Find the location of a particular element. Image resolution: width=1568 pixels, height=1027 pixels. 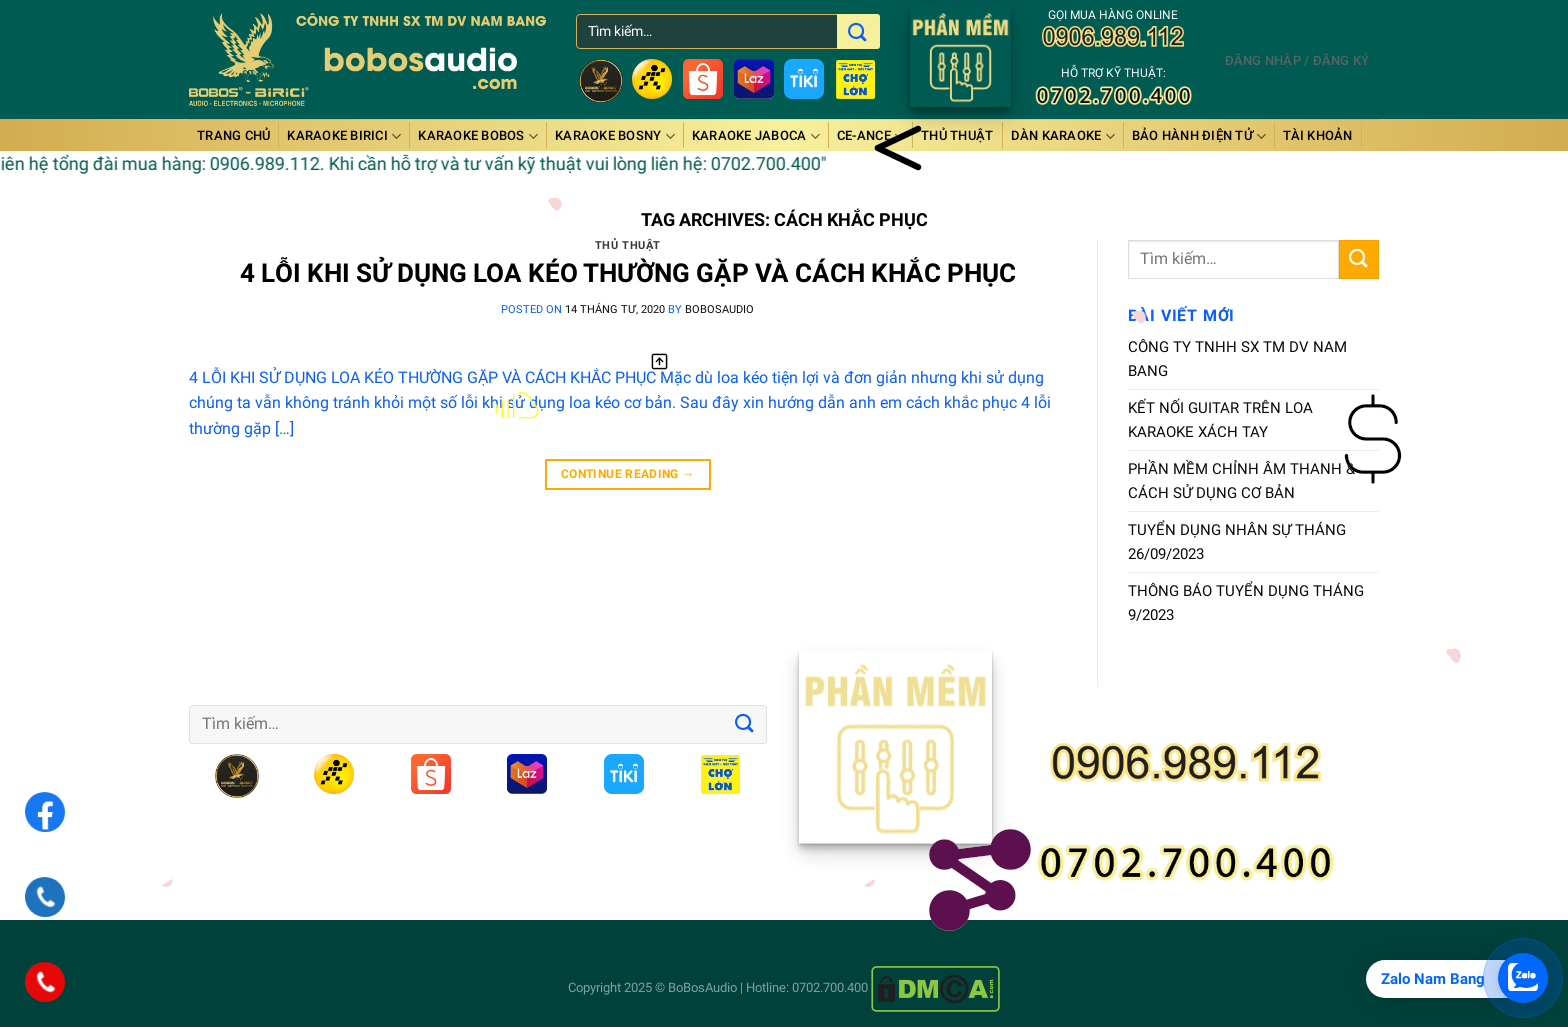

open soundcloud app is located at coordinates (516, 406).